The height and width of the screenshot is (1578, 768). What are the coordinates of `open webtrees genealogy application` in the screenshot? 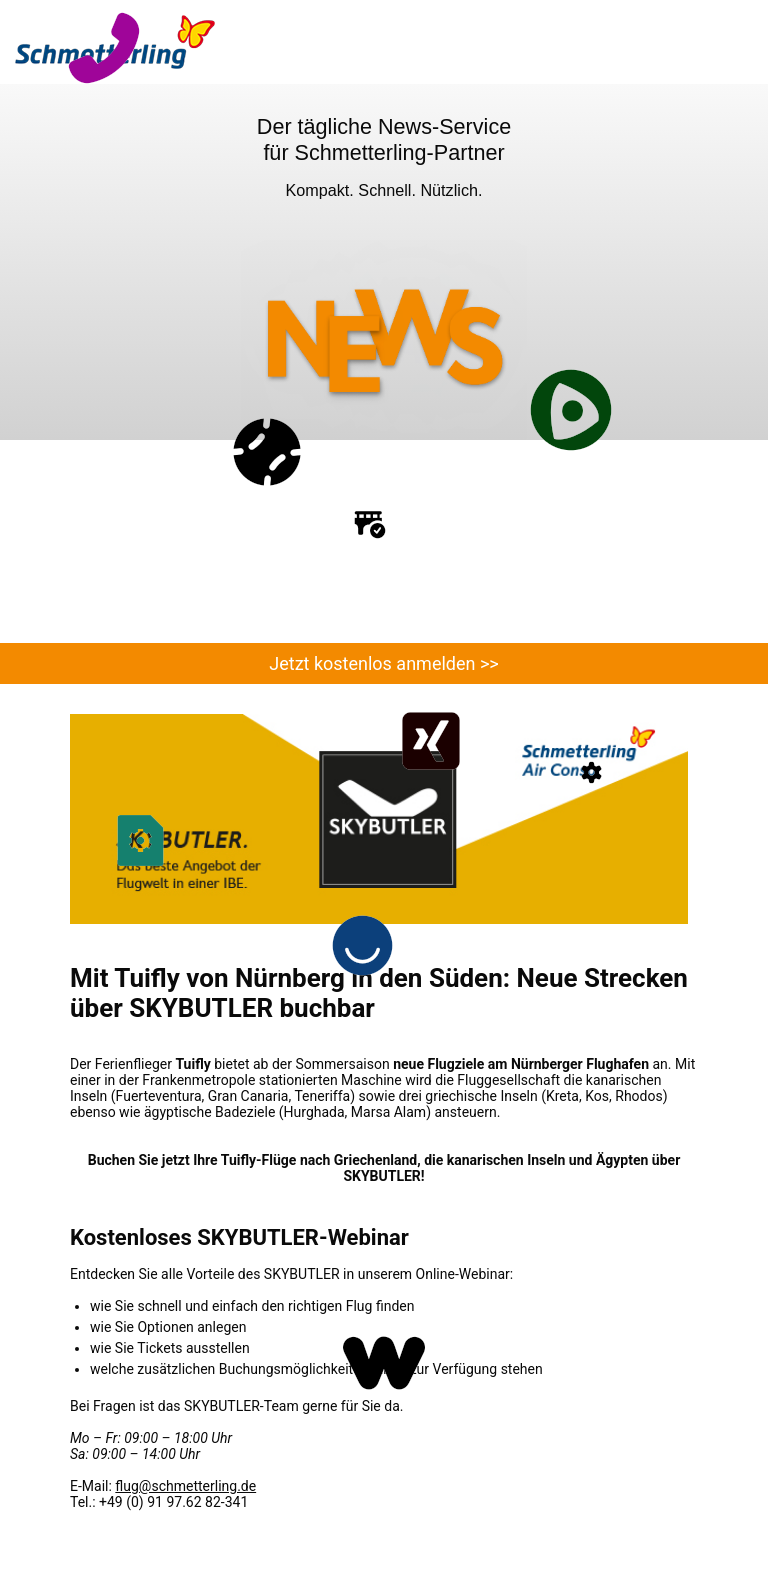 It's located at (384, 1363).